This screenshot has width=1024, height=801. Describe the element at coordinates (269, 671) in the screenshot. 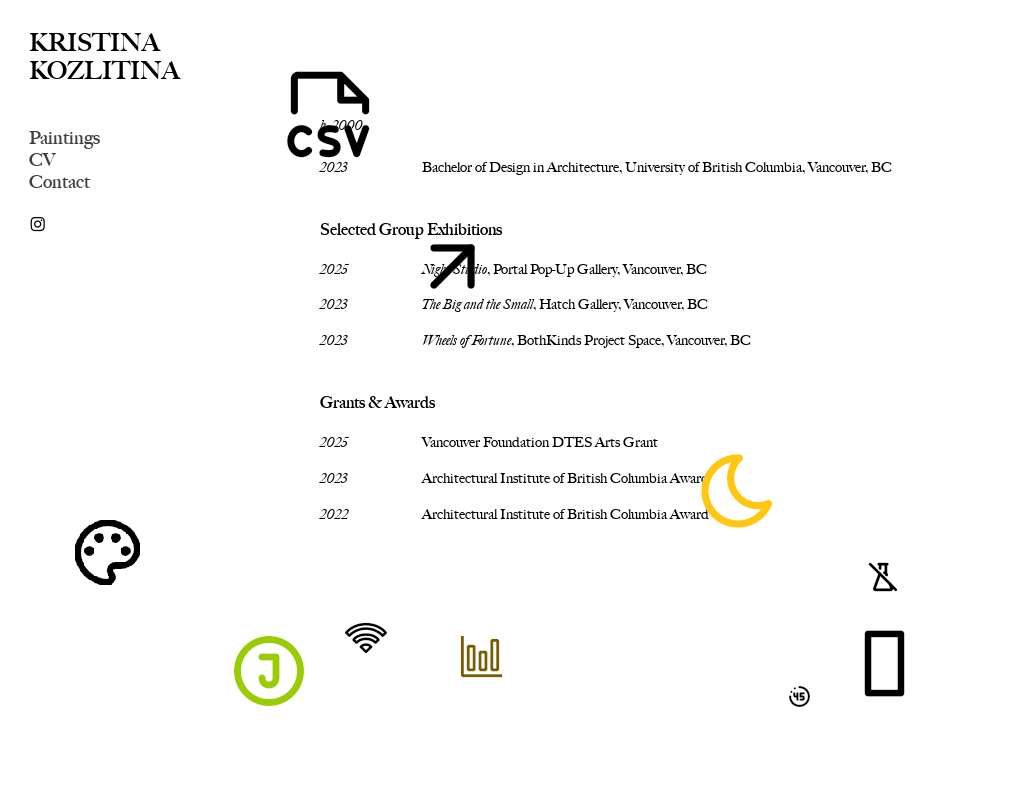

I see `indicates items or contacts starting with the letter J` at that location.